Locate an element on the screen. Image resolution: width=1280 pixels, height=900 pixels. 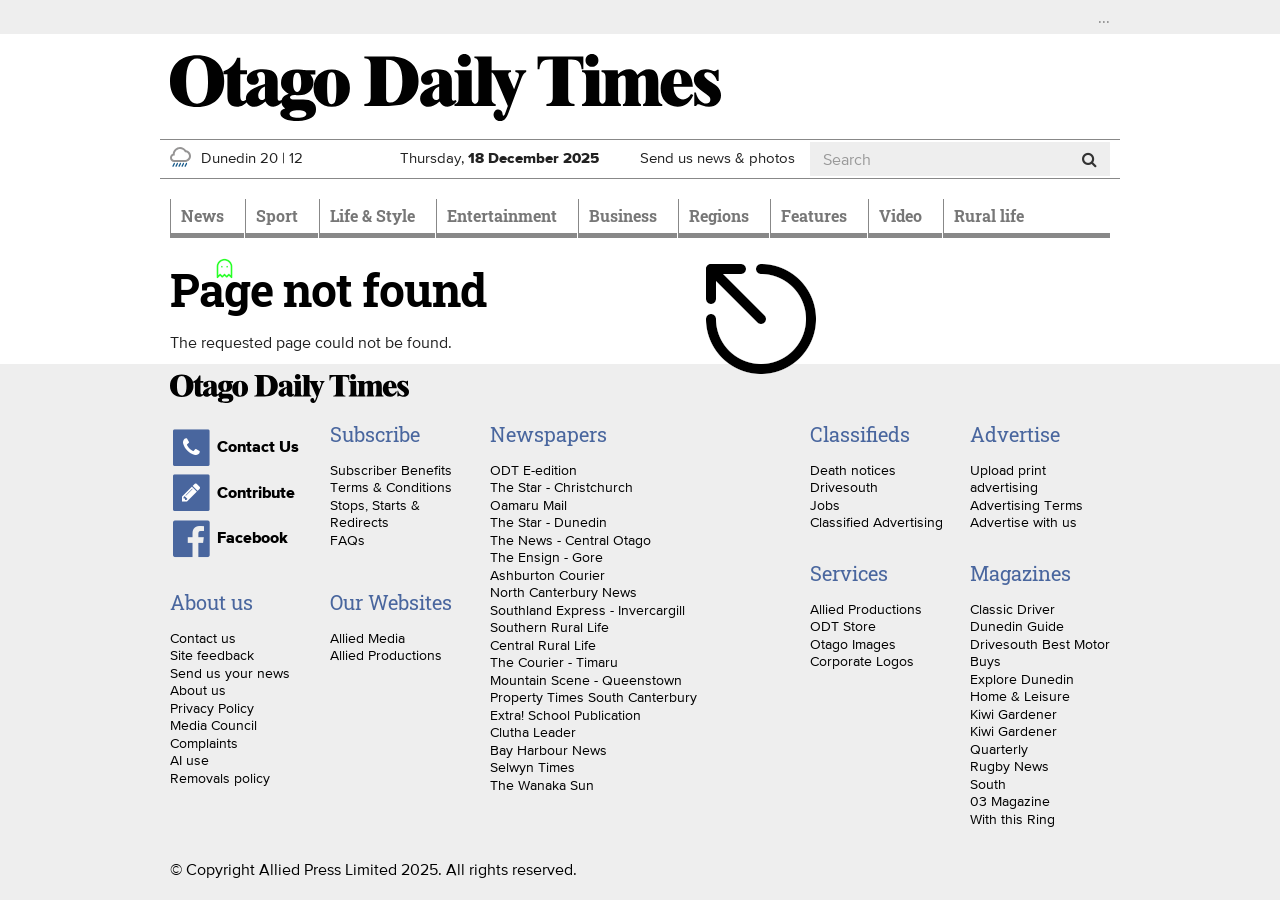
navigate back or return to previous screen is located at coordinates (761, 319).